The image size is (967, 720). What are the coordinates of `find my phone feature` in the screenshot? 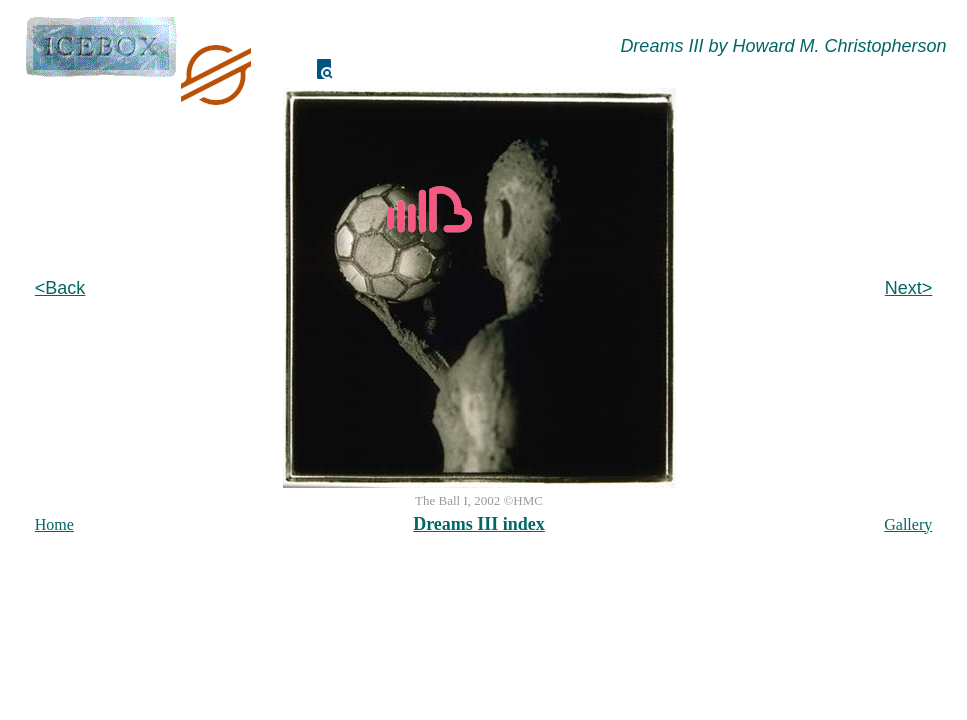 It's located at (324, 69).